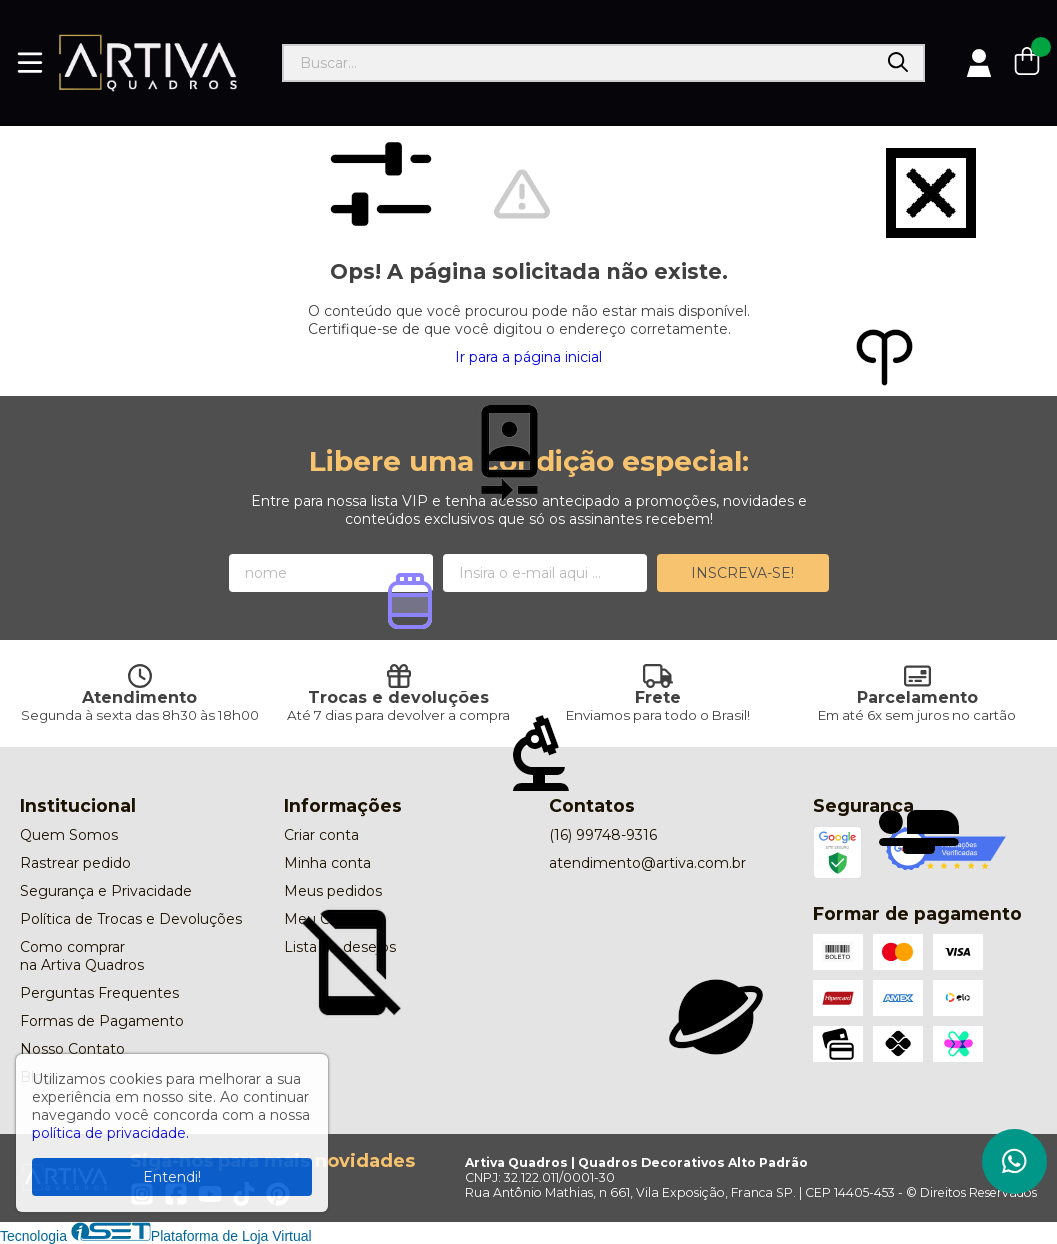  Describe the element at coordinates (410, 601) in the screenshot. I see `view product or ingredient details` at that location.